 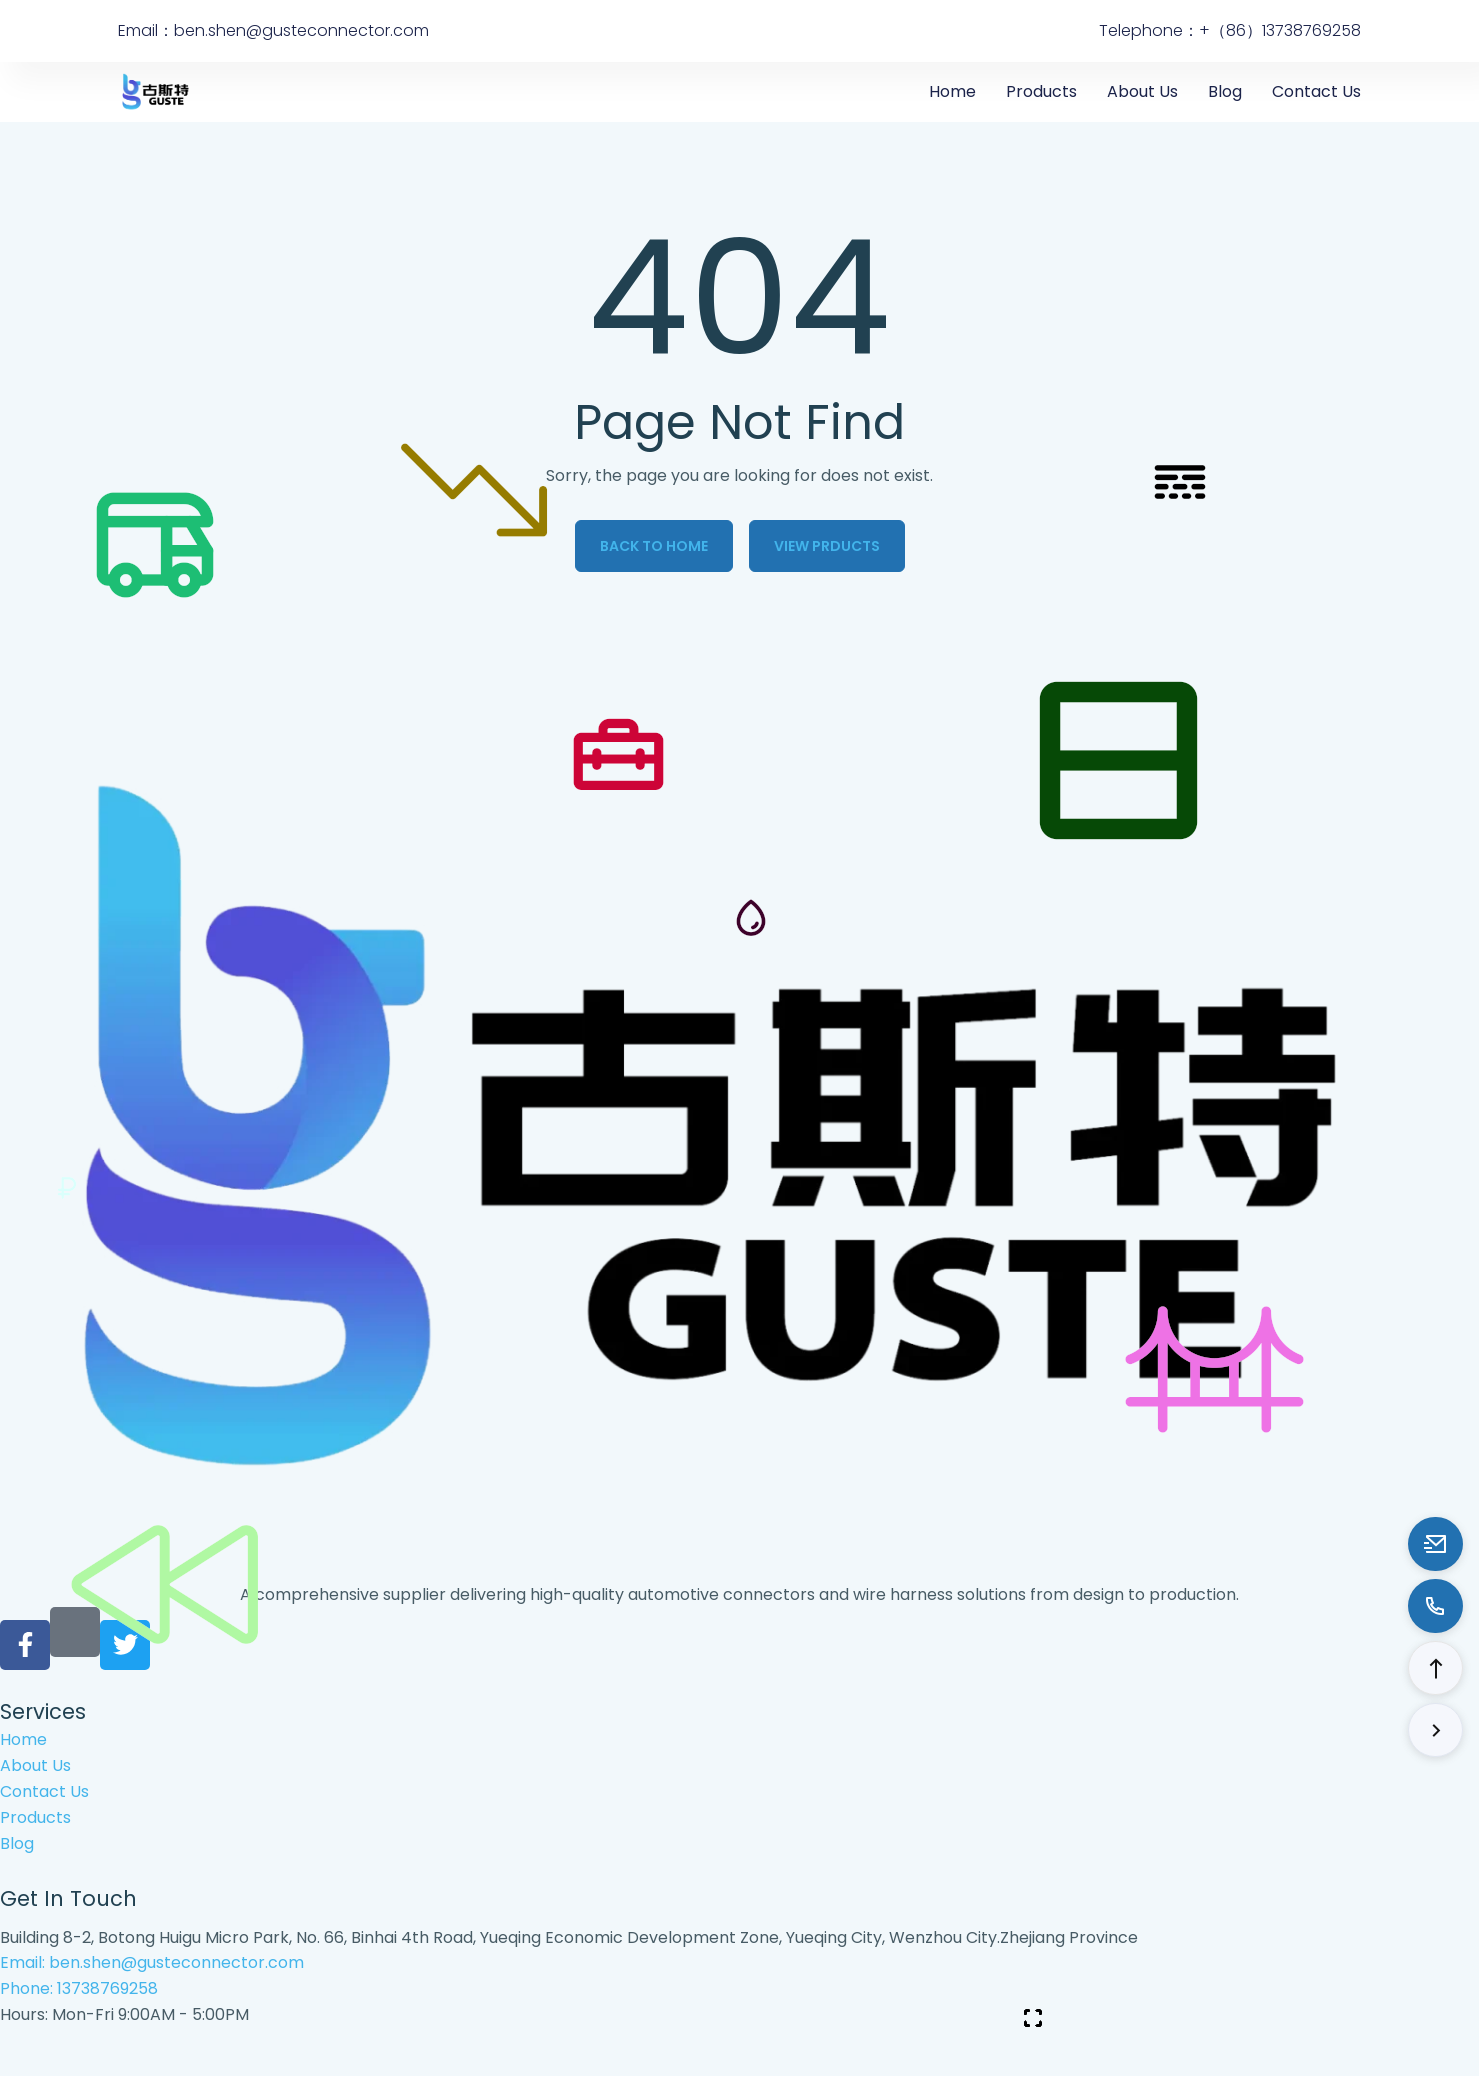 What do you see at coordinates (171, 1584) in the screenshot?
I see `rewind or skip backward in media playback` at bounding box center [171, 1584].